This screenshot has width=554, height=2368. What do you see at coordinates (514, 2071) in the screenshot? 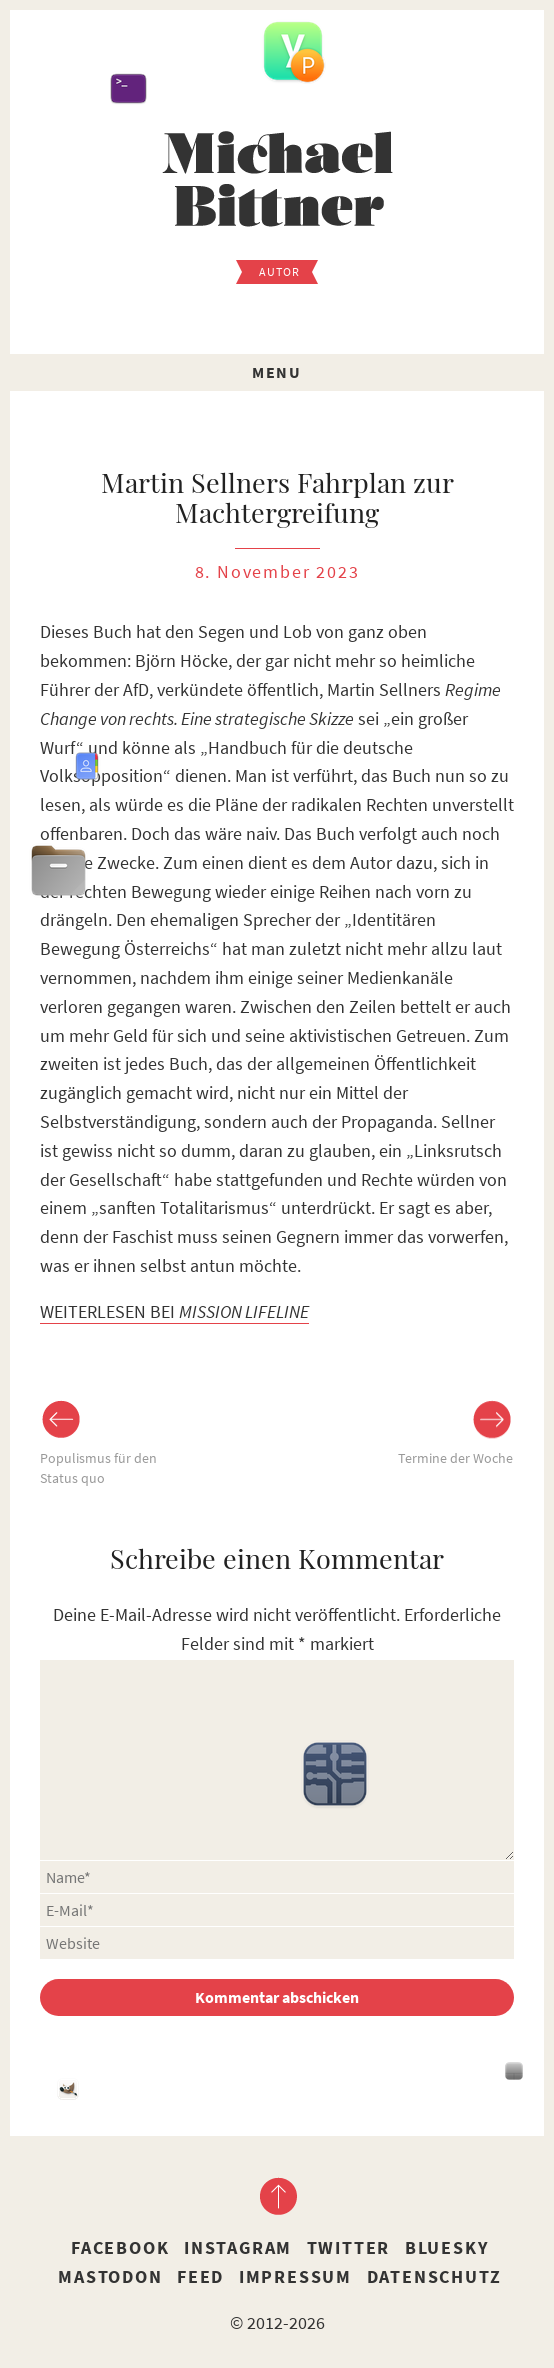
I see `open touchpad settings and preferences` at bounding box center [514, 2071].